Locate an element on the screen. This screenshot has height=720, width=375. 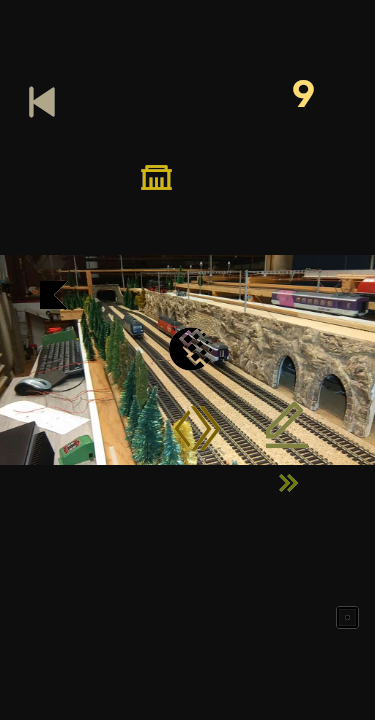
skip forward or advance to next item is located at coordinates (288, 483).